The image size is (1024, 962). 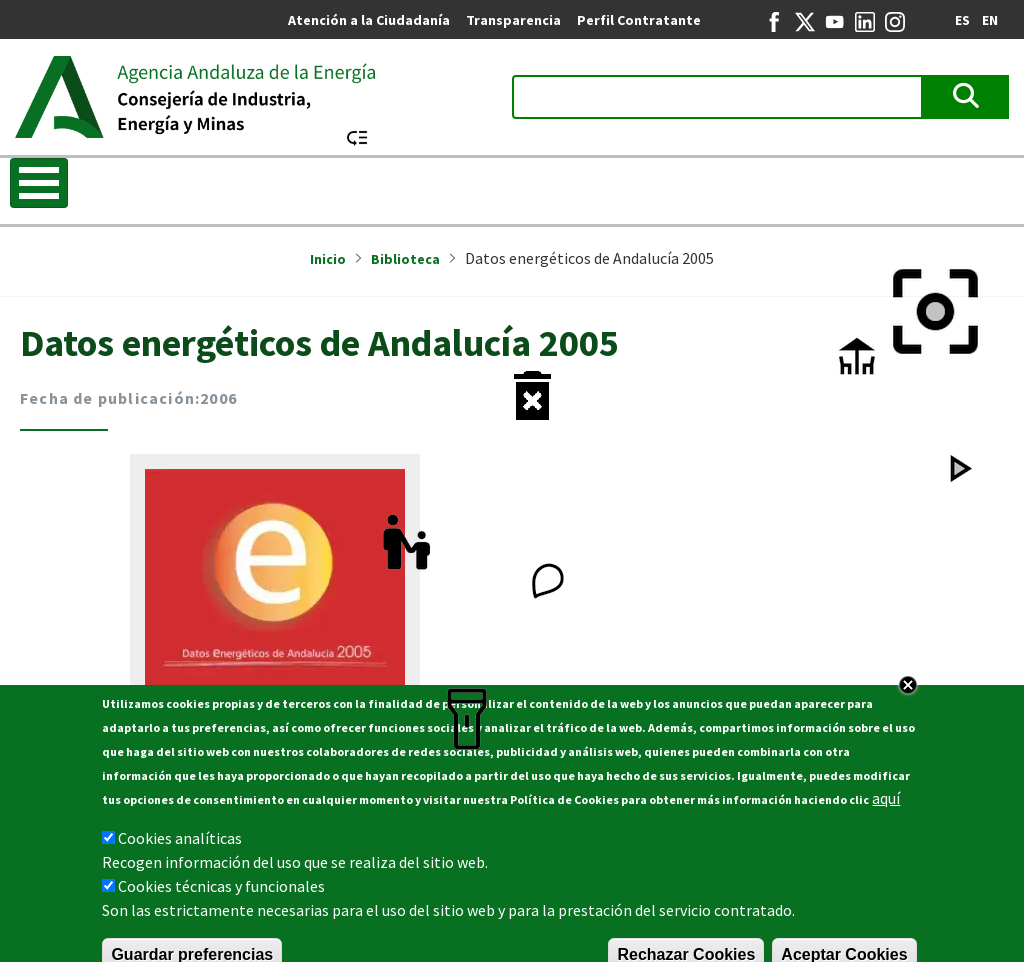 What do you see at coordinates (935, 311) in the screenshot?
I see `center focus on camera viewfinder` at bounding box center [935, 311].